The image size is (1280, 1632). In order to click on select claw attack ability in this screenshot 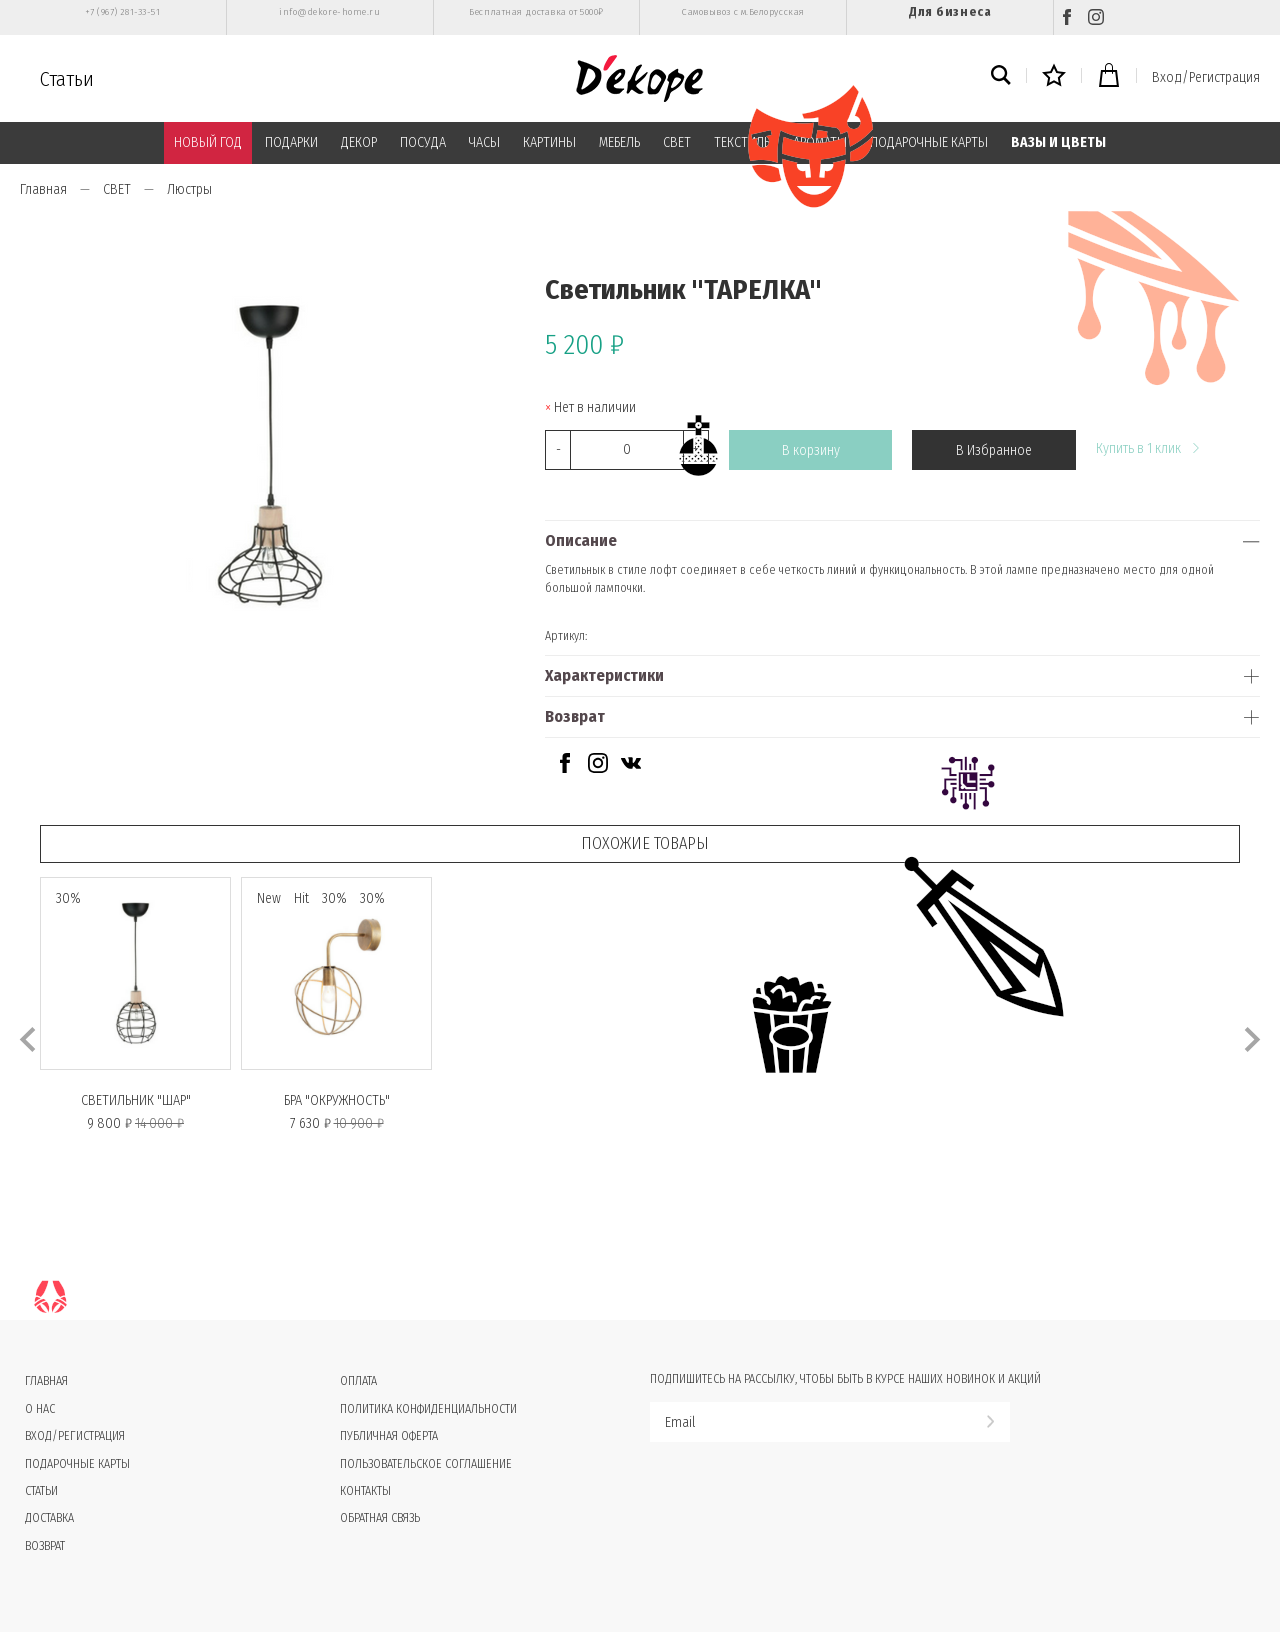, I will do `click(50, 1296)`.